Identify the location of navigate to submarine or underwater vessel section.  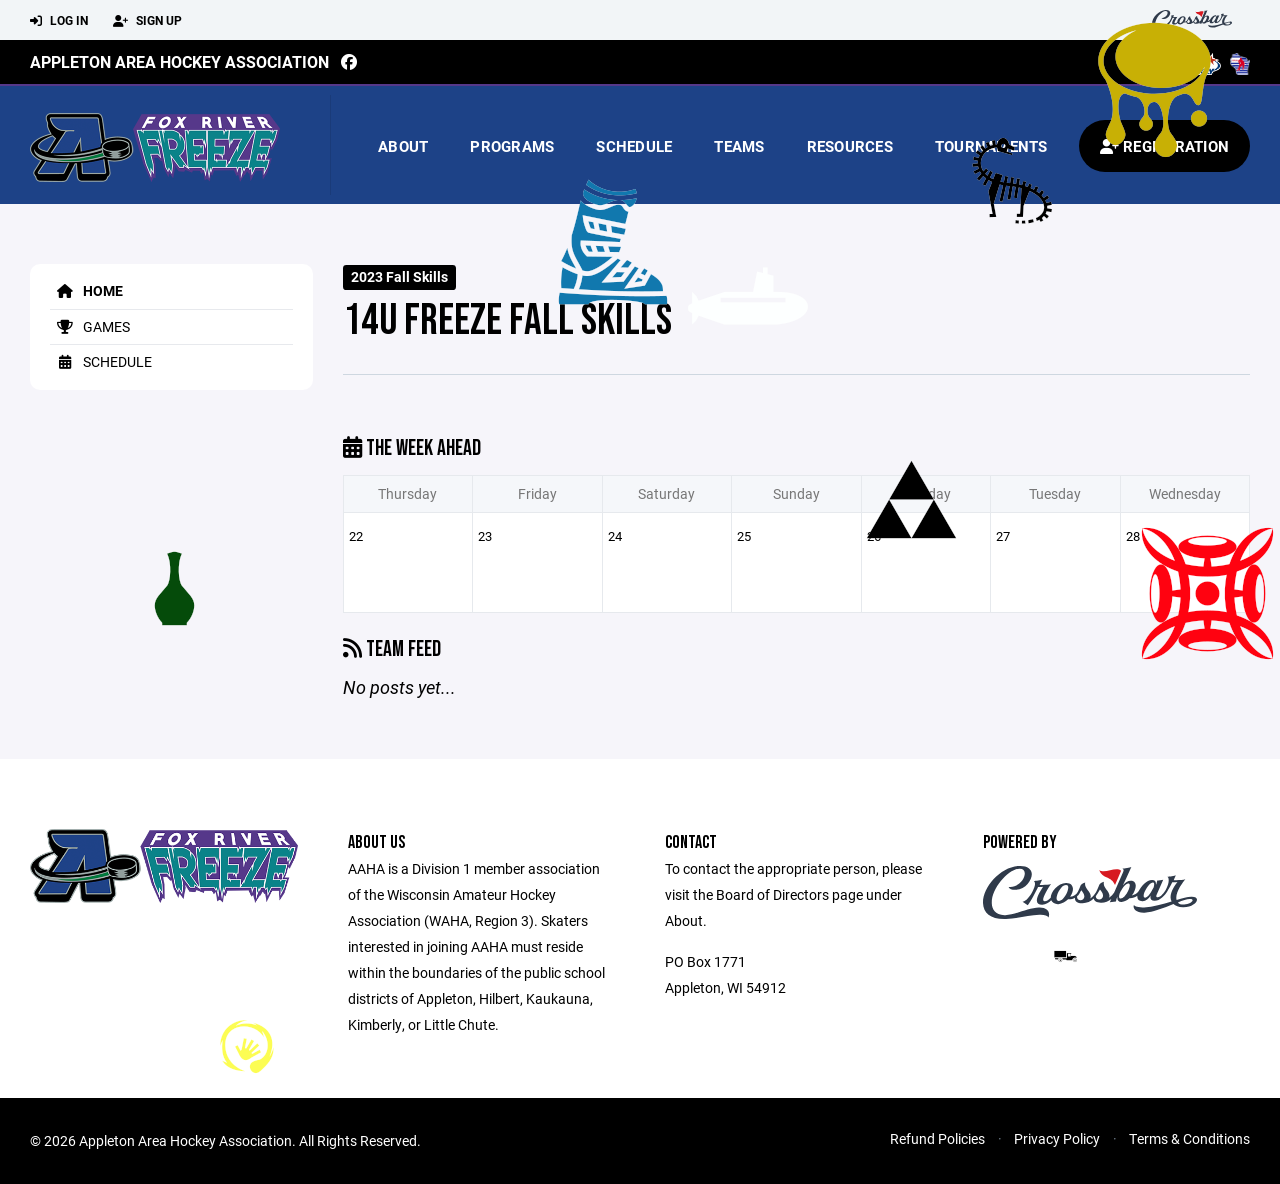
(748, 296).